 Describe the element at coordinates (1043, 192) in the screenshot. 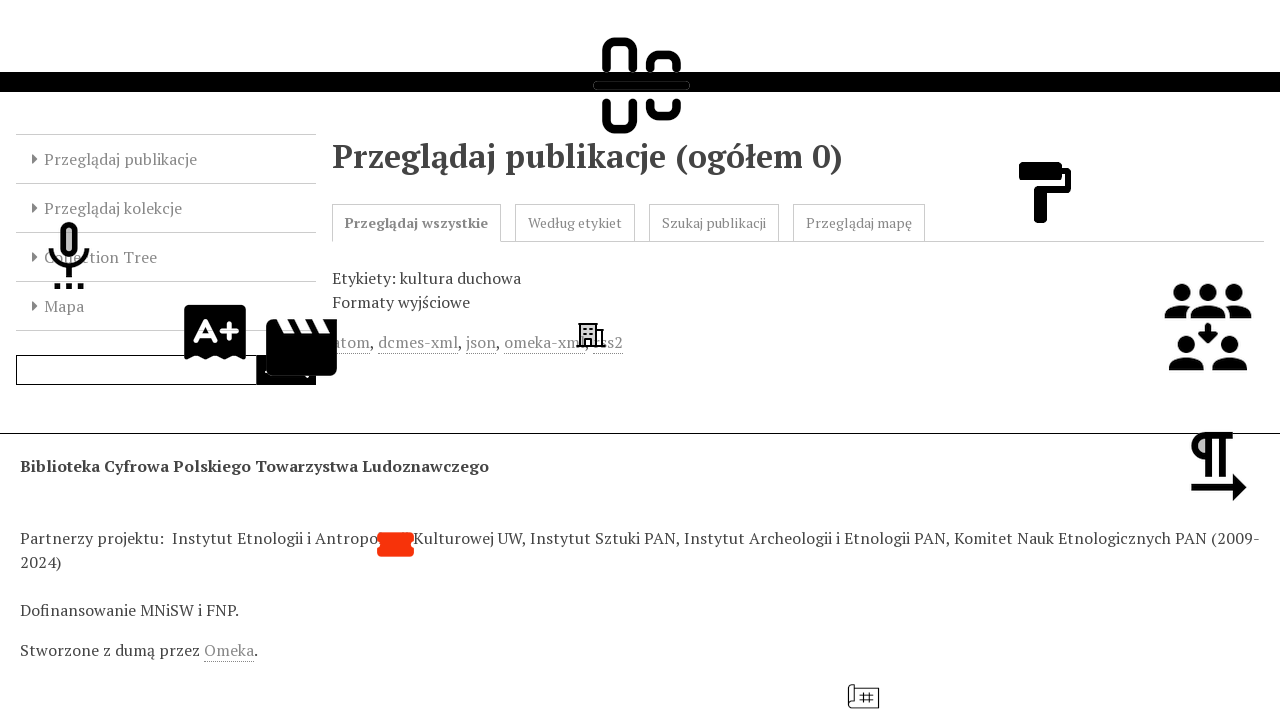

I see `apply formatting style to selected content` at that location.